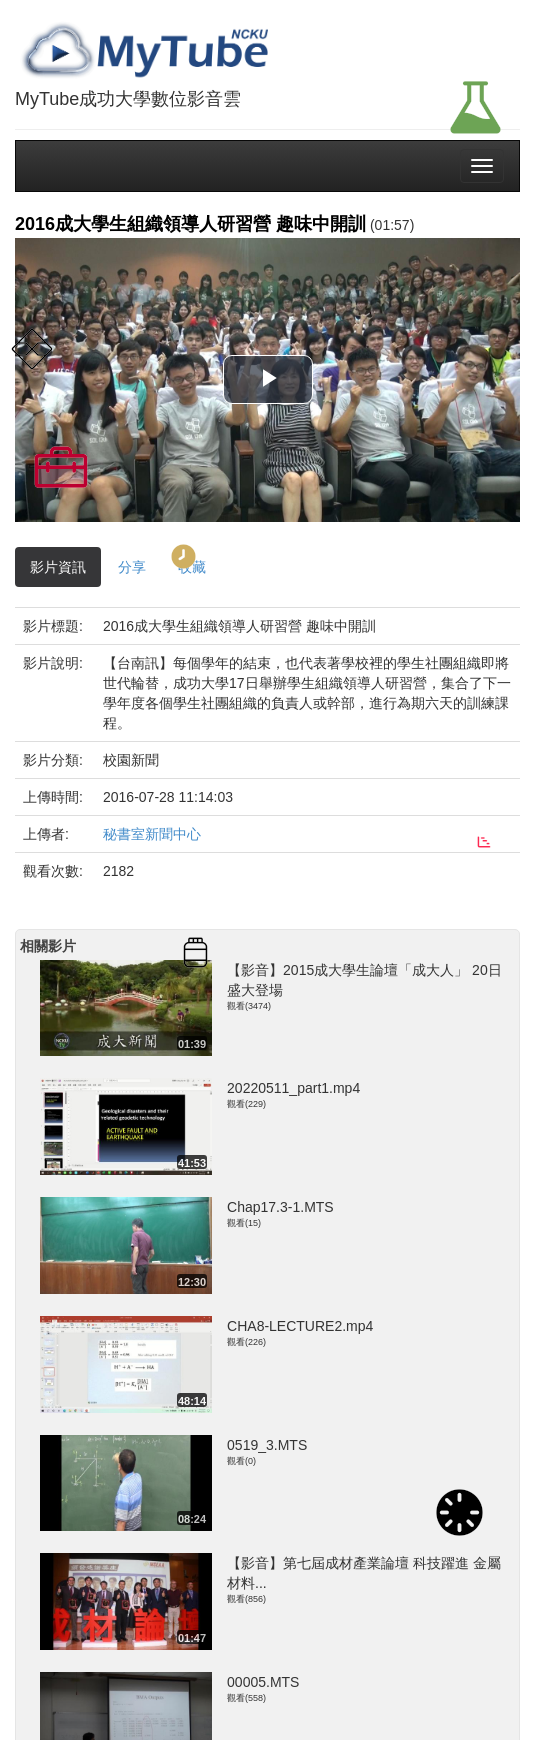  I want to click on indicates the current time or timestamp, so click(183, 556).